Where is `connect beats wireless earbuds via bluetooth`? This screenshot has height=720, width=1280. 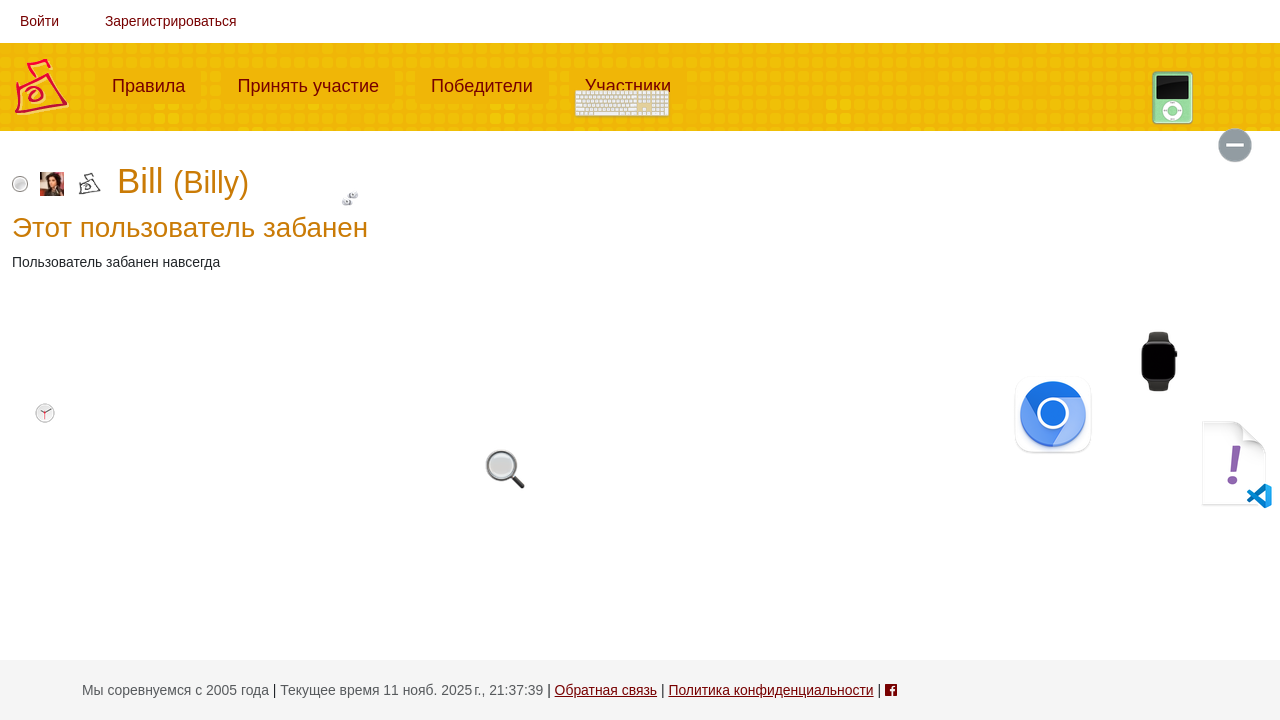 connect beats wireless earbuds via bluetooth is located at coordinates (350, 198).